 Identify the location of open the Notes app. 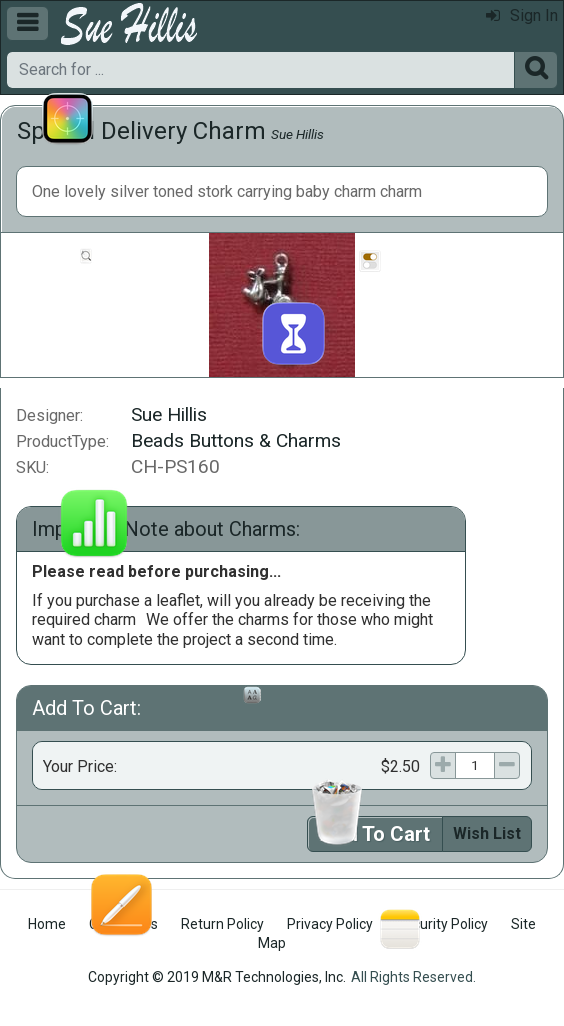
(400, 929).